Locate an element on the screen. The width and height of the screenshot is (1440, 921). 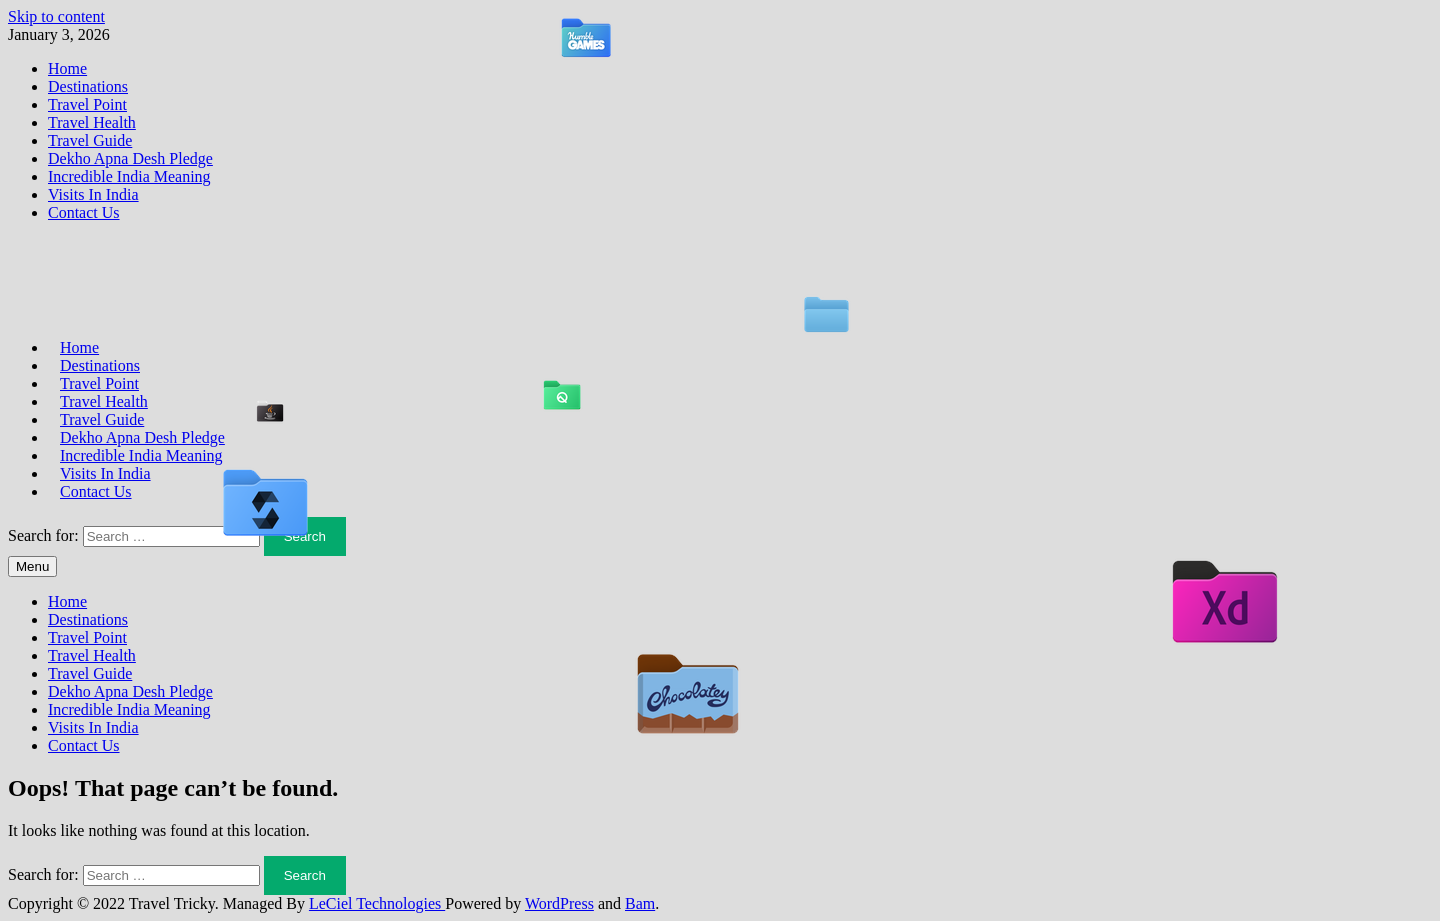
open humble games folder is located at coordinates (586, 39).